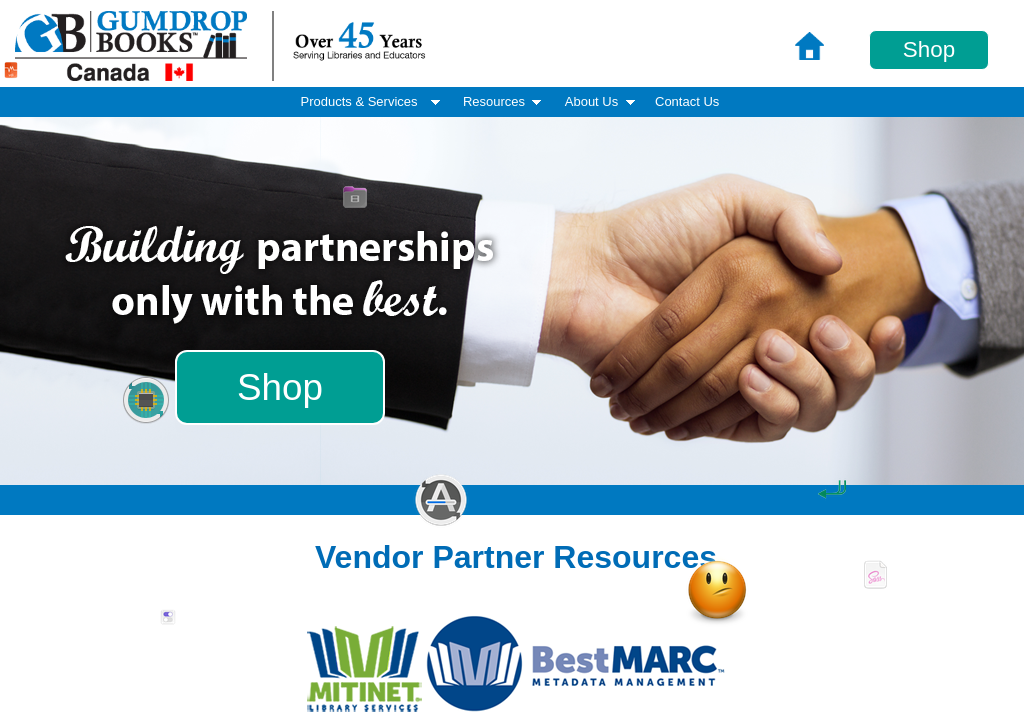  Describe the element at coordinates (146, 400) in the screenshot. I see `access hardware driver settings` at that location.